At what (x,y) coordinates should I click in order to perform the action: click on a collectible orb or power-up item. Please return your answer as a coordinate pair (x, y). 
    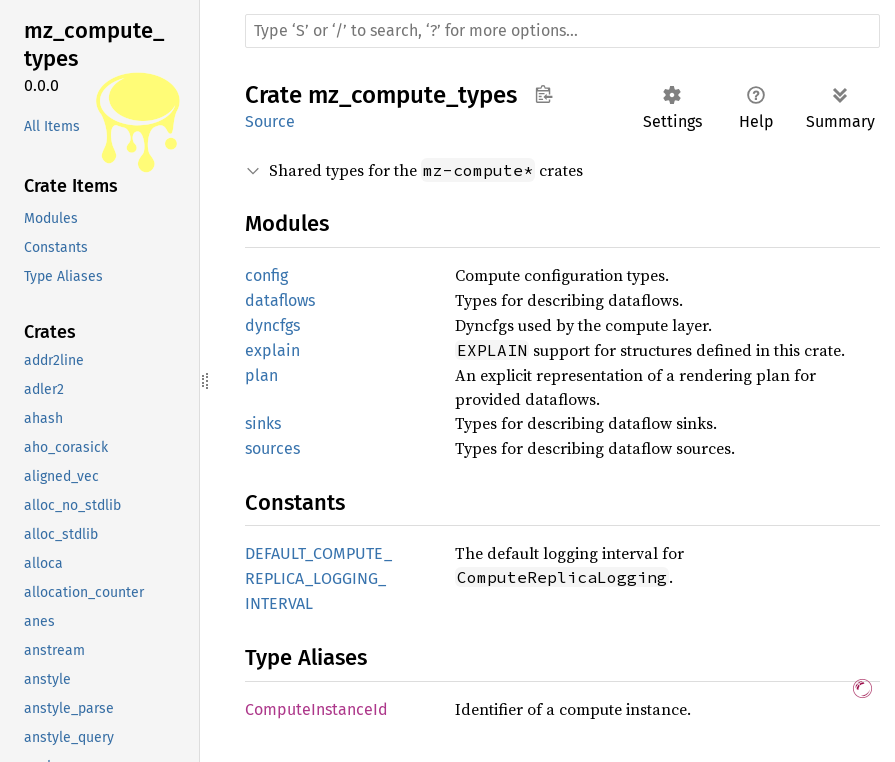
    Looking at the image, I should click on (862, 688).